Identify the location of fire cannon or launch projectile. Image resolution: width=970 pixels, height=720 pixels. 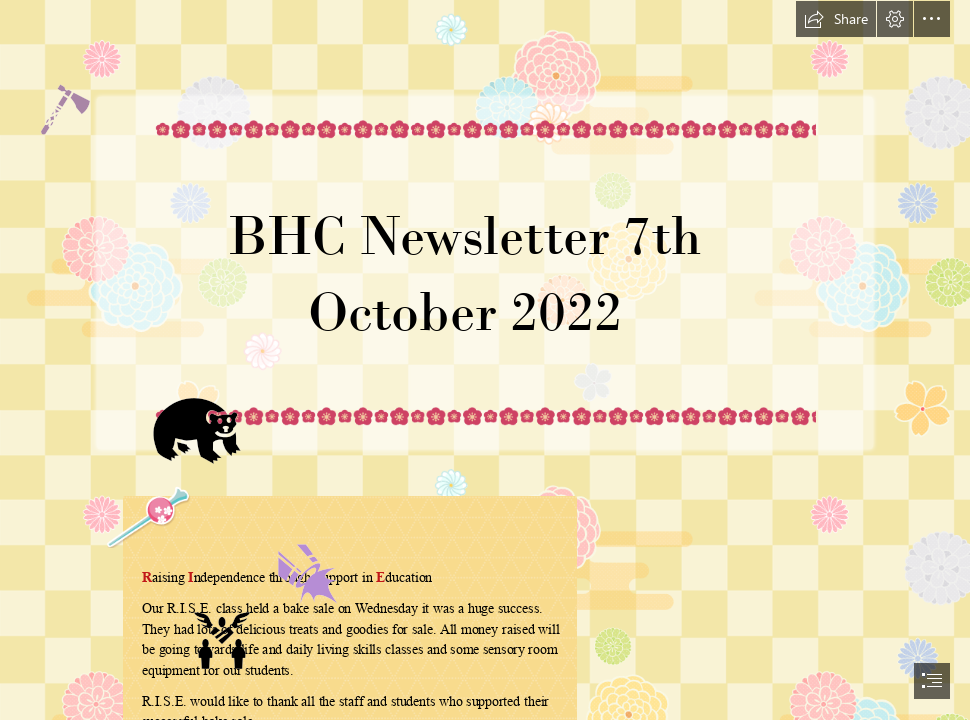
(307, 574).